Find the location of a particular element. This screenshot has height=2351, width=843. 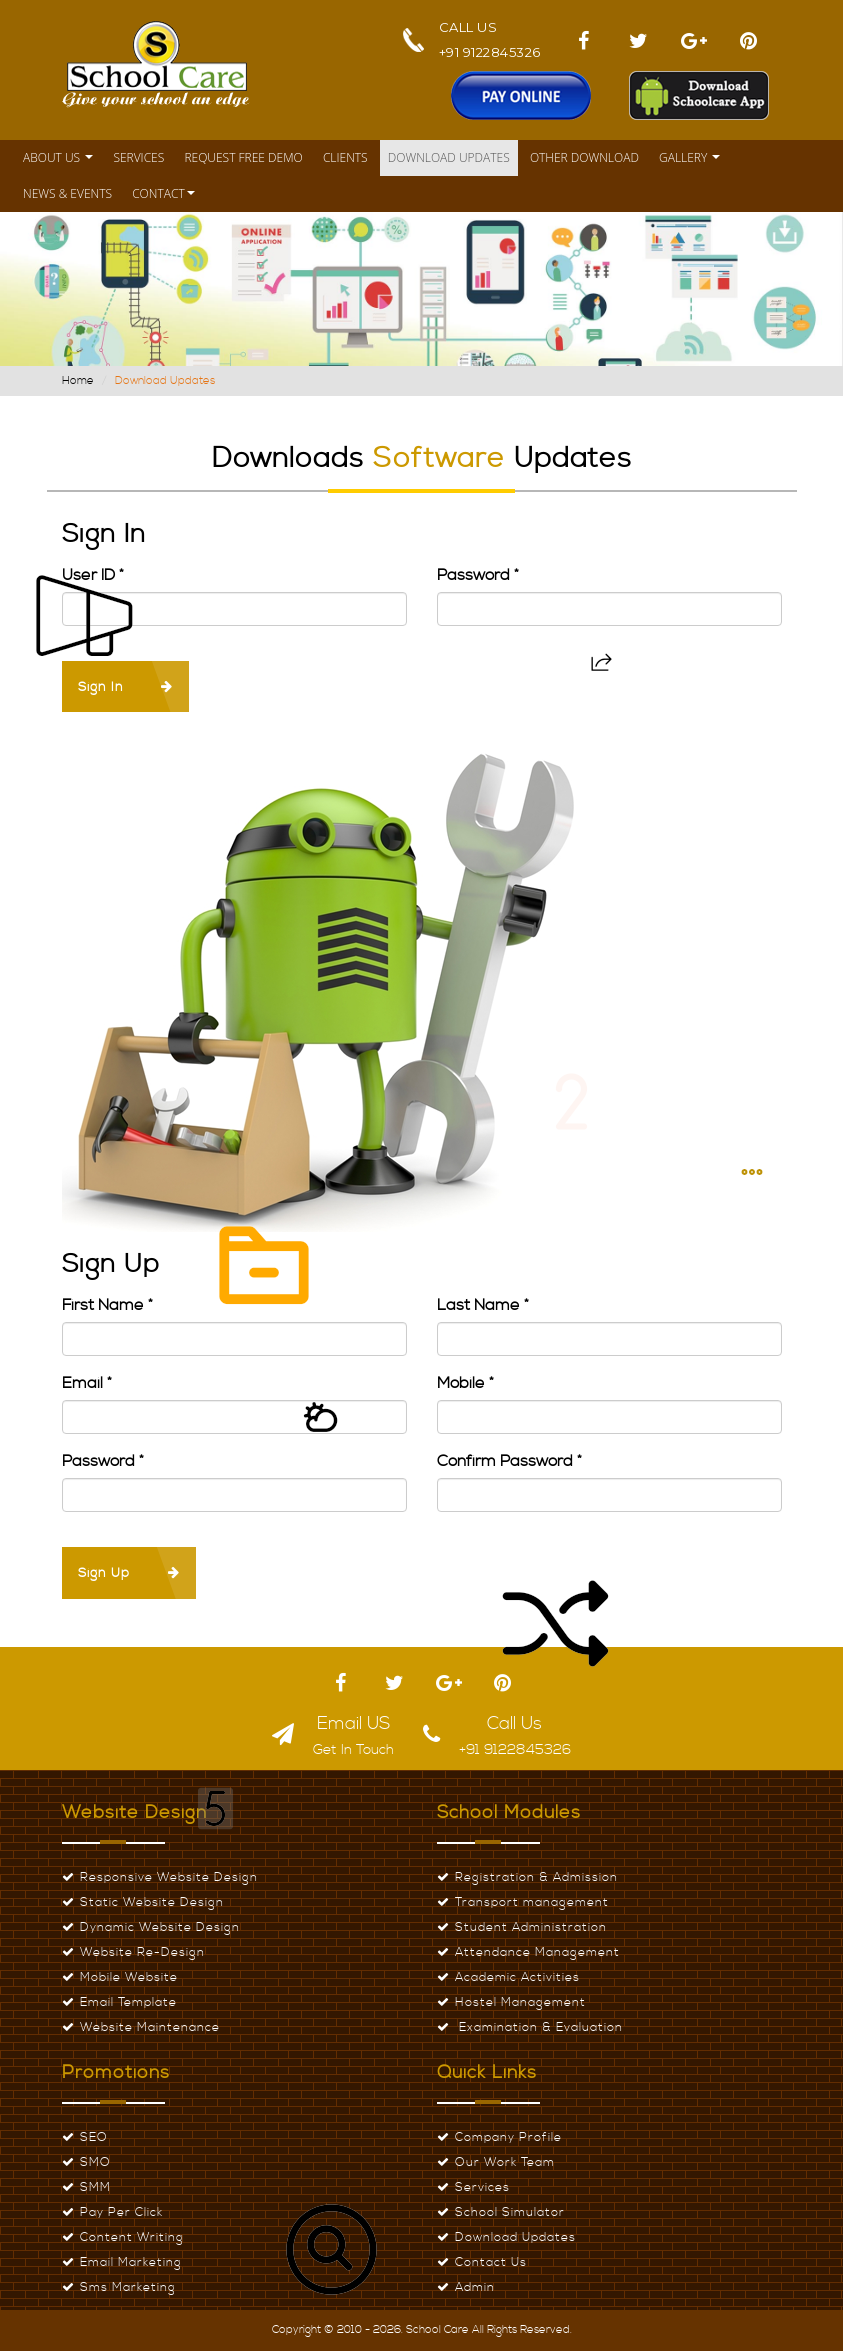

share this content is located at coordinates (601, 661).